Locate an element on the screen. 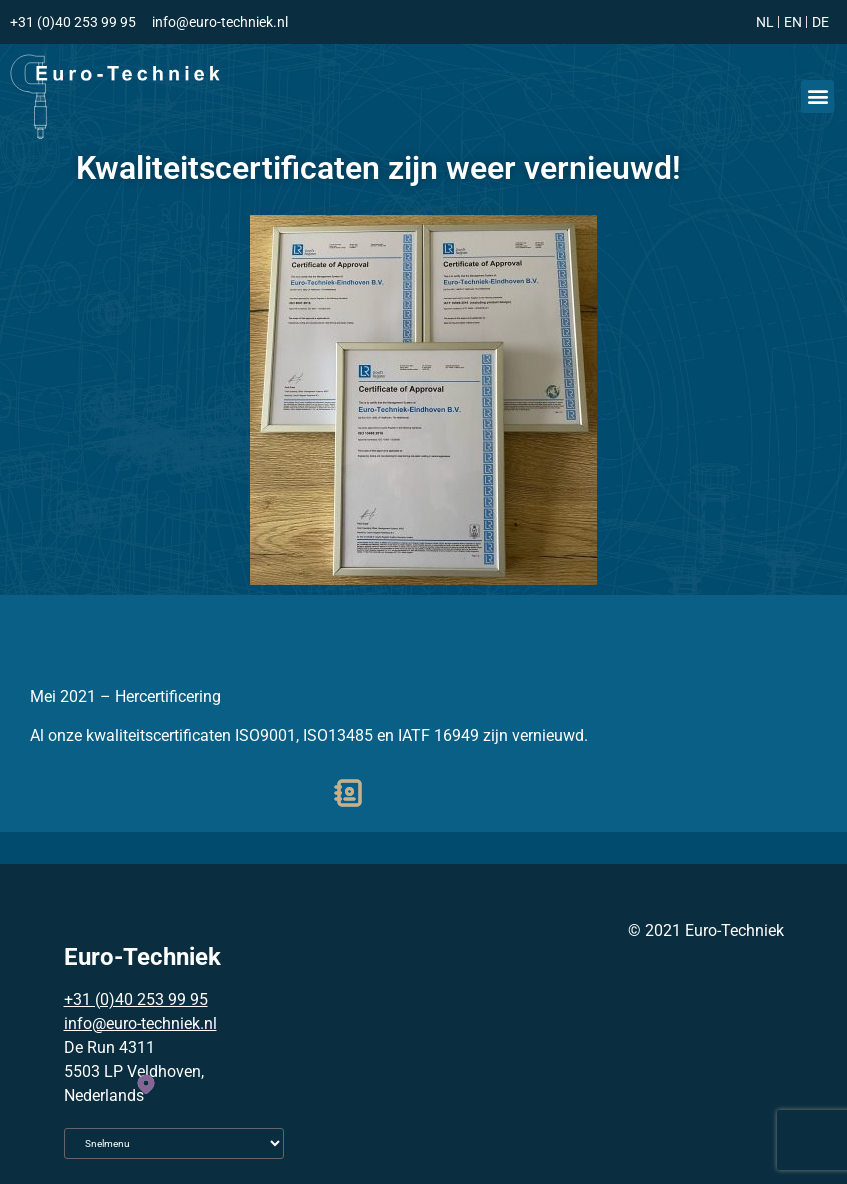 The image size is (847, 1184). view or set a location on the map is located at coordinates (146, 1084).